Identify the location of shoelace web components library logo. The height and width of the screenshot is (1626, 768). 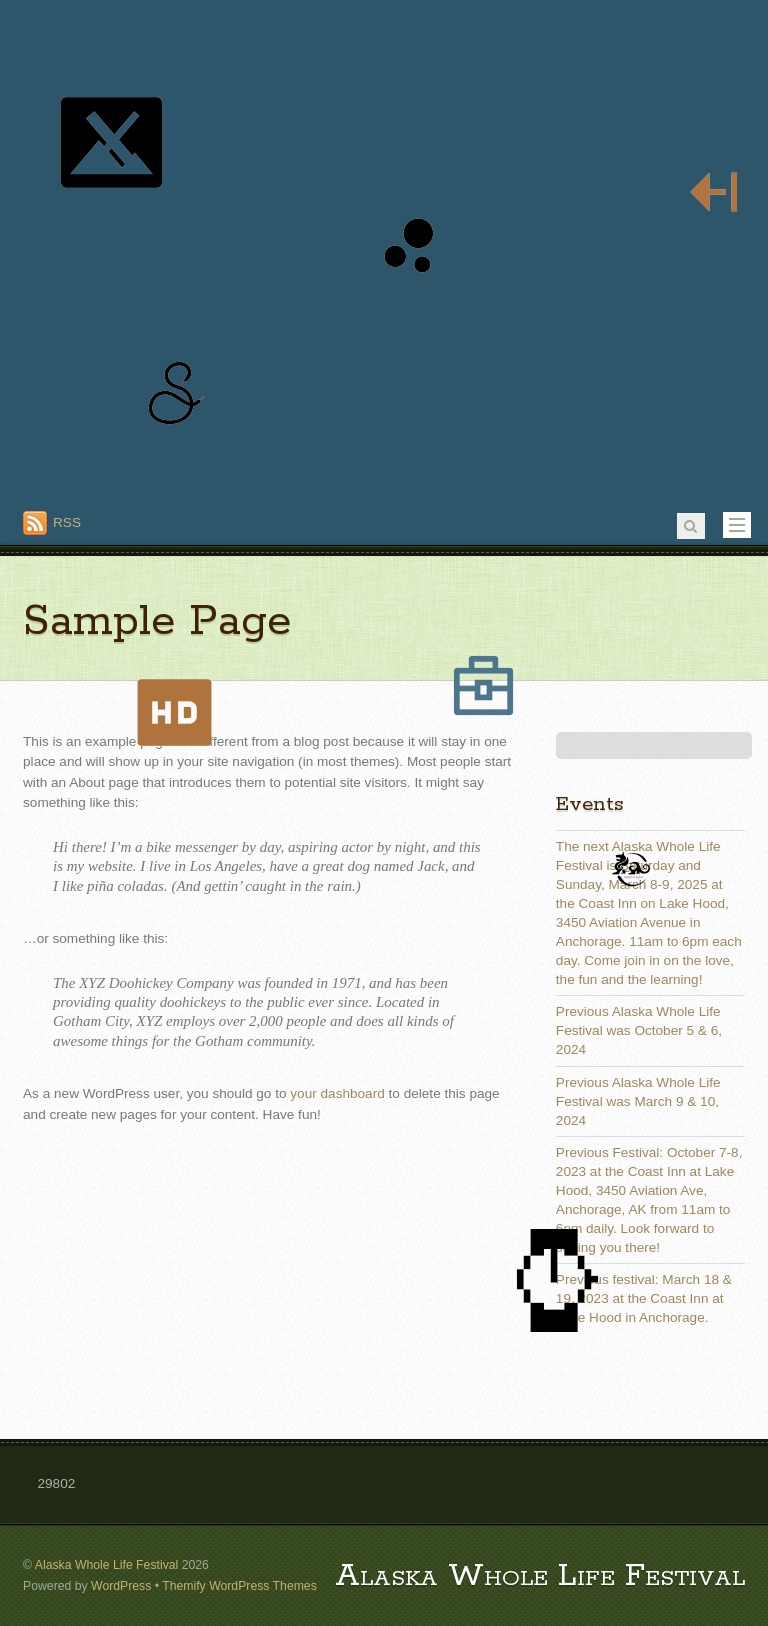
(176, 393).